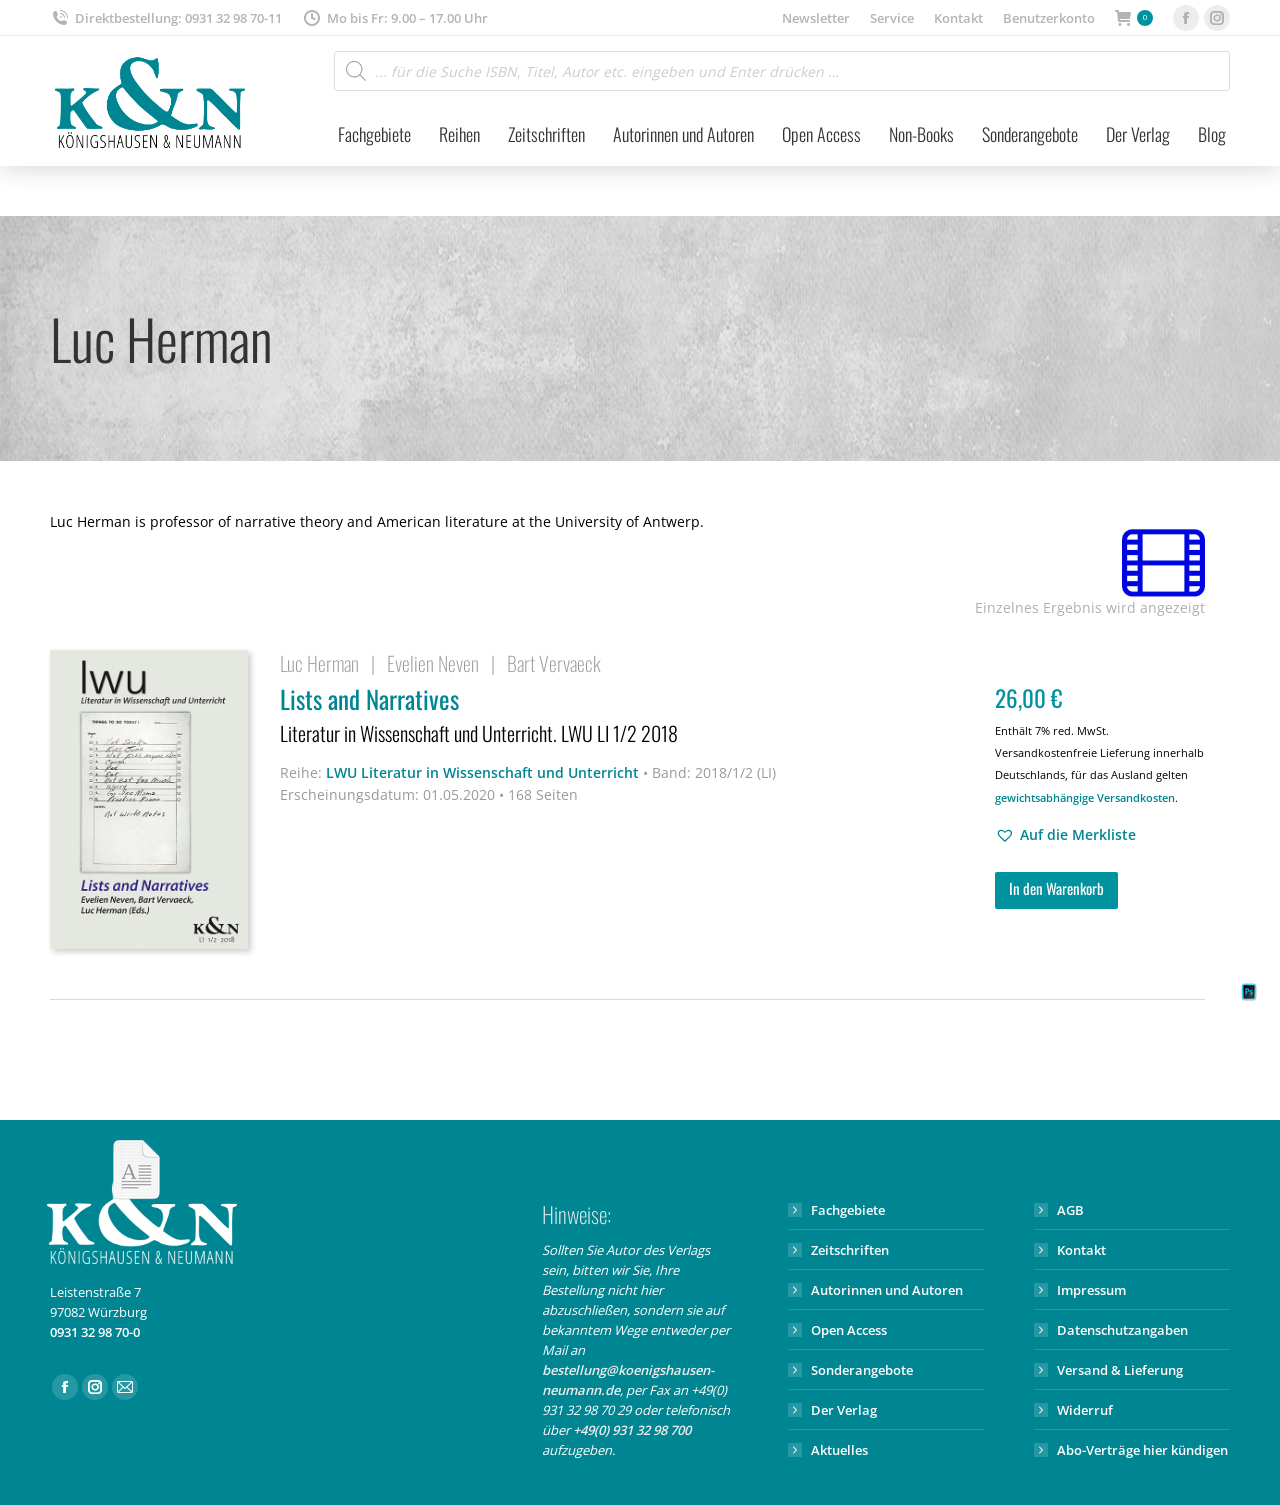 The width and height of the screenshot is (1280, 1505). Describe the element at coordinates (1163, 565) in the screenshot. I see `open video player application` at that location.